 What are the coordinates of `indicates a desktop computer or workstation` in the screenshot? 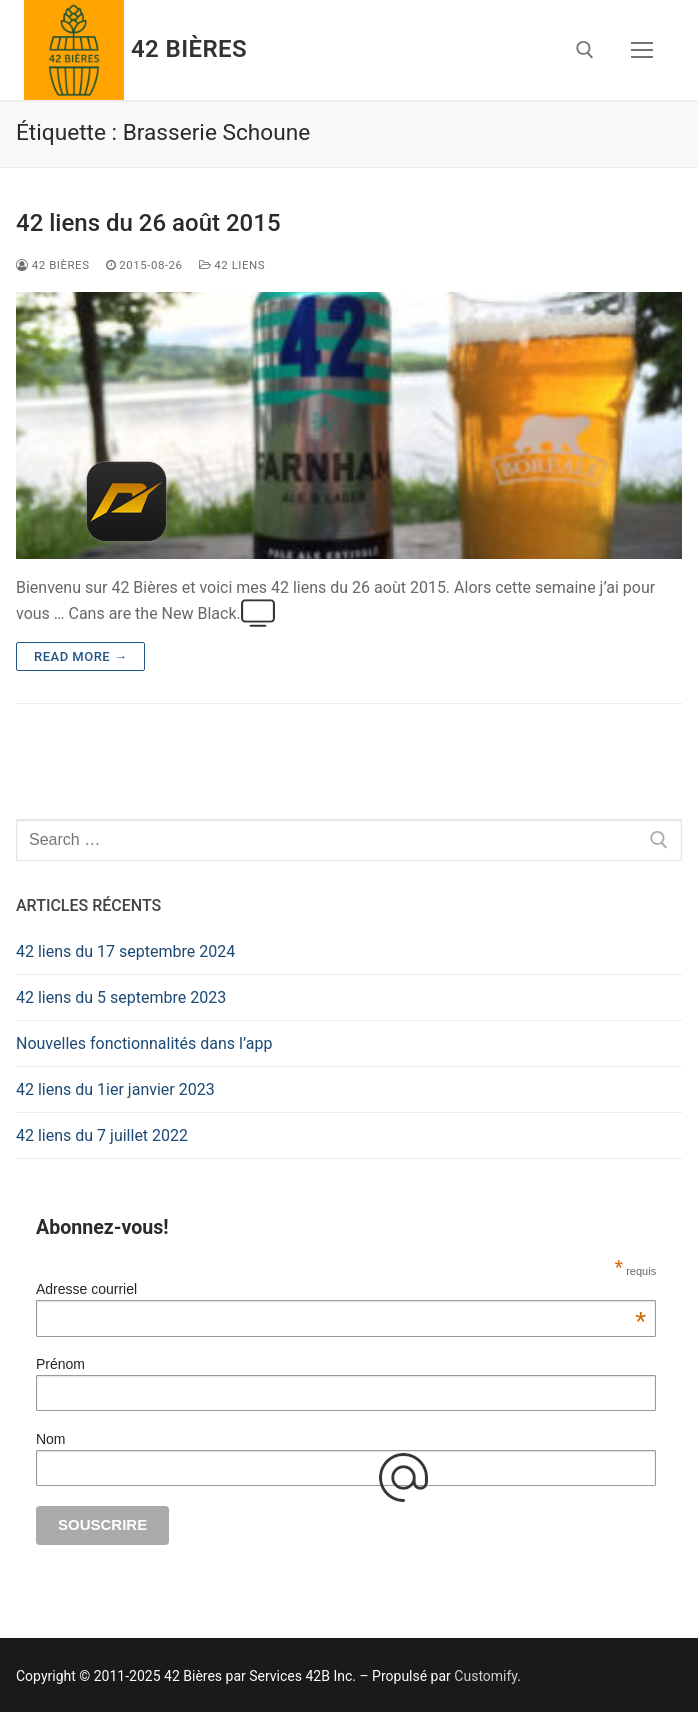 It's located at (258, 612).